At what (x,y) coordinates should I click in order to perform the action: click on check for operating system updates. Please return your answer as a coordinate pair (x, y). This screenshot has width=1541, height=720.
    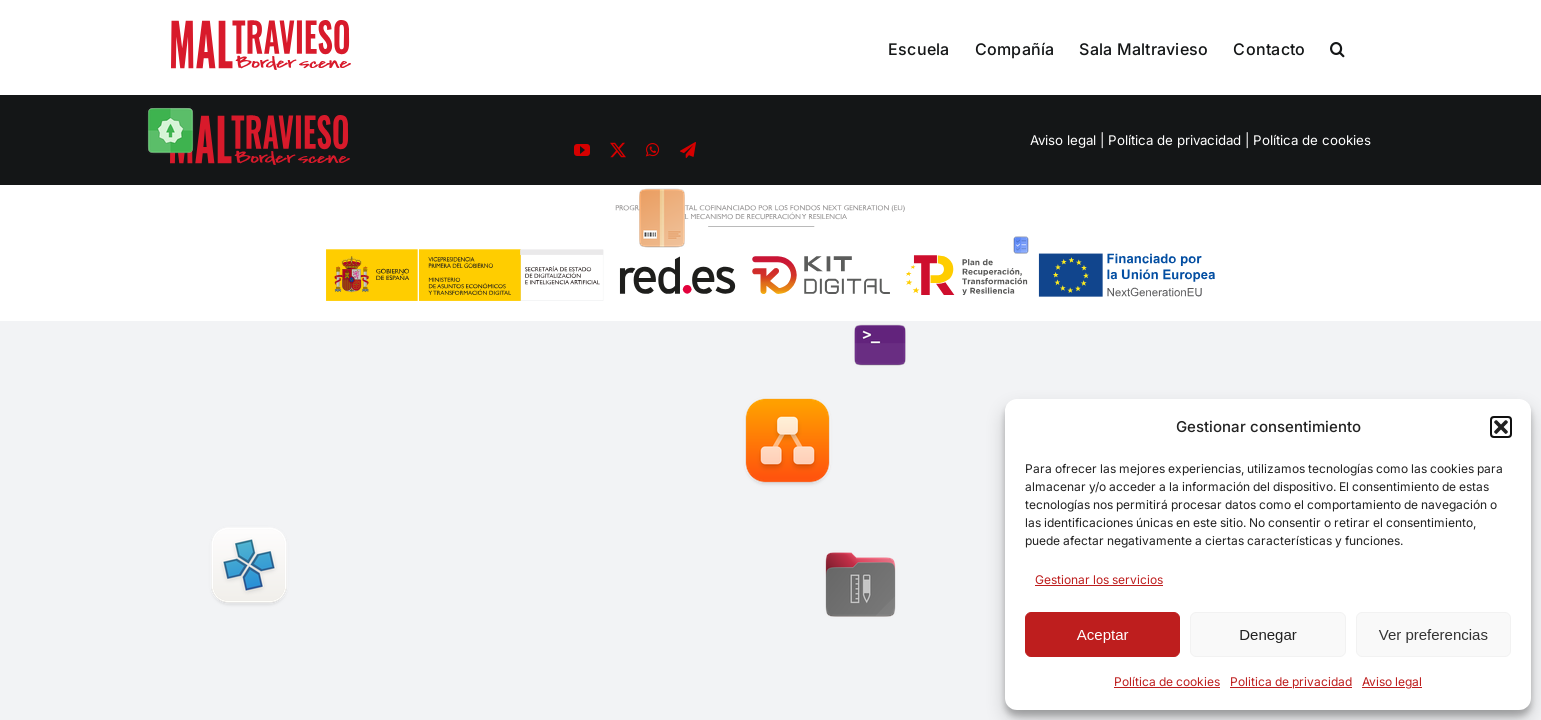
    Looking at the image, I should click on (170, 130).